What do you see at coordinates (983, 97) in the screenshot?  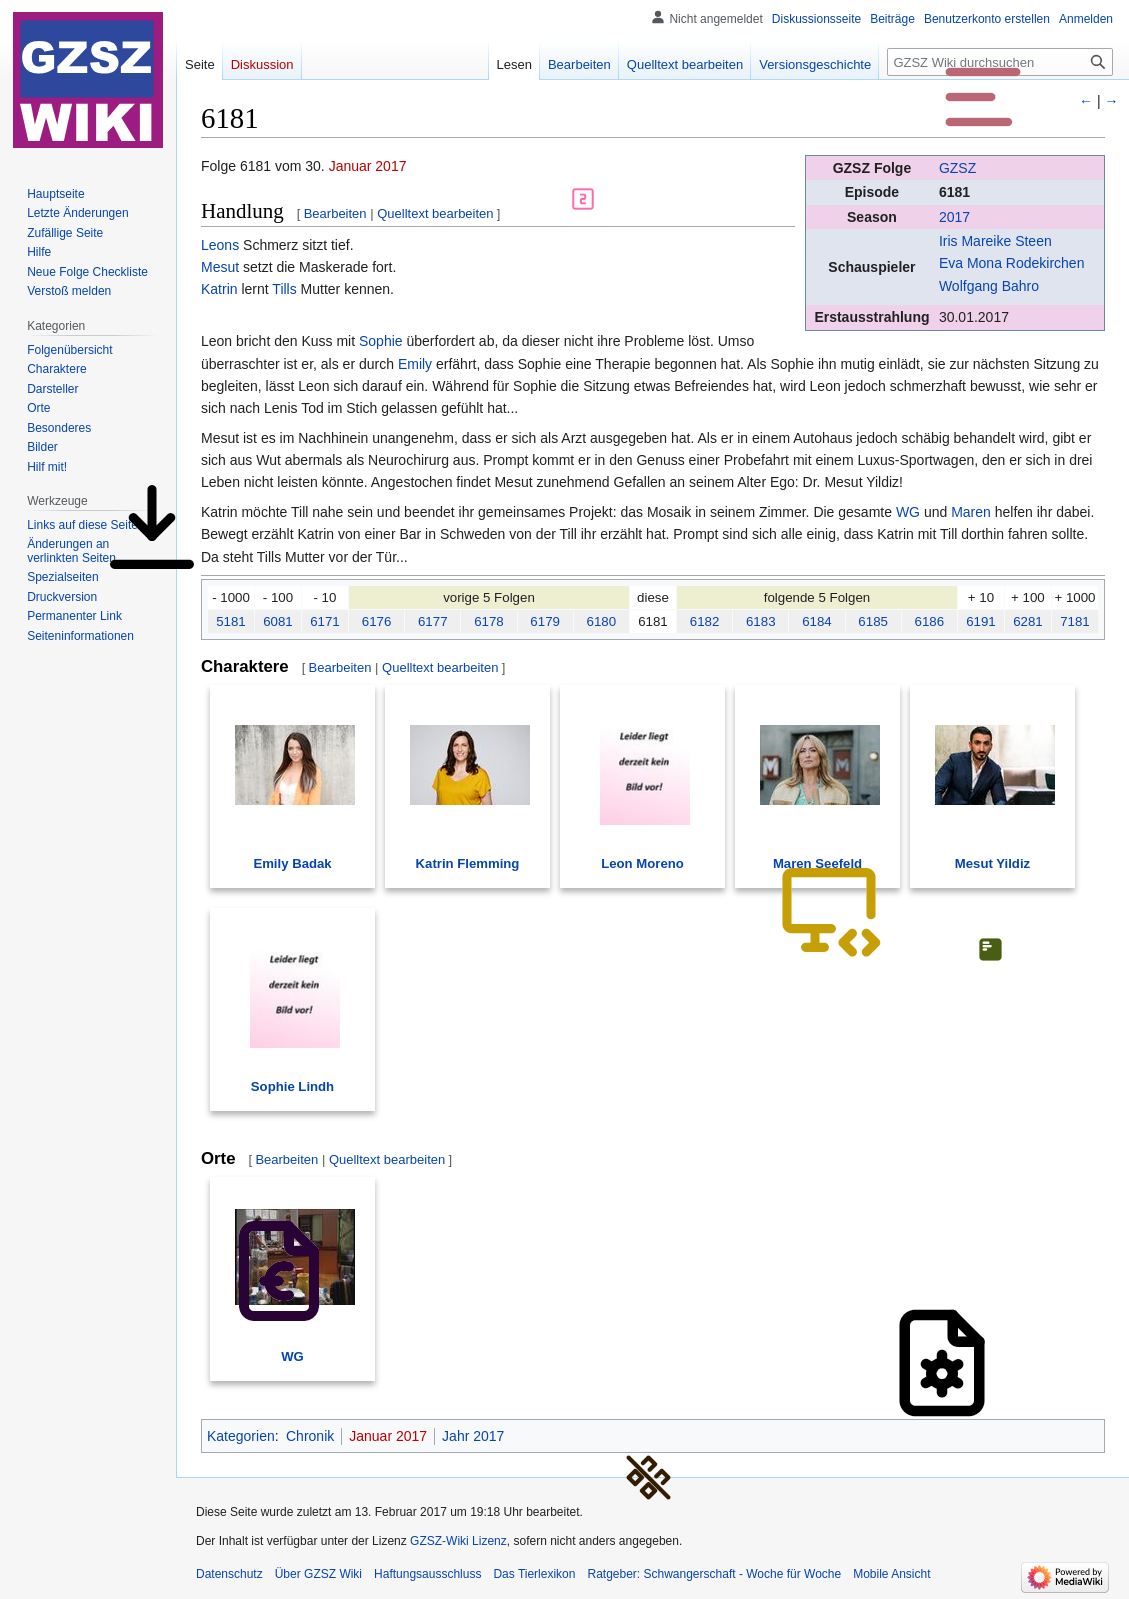 I see `align text to the left` at bounding box center [983, 97].